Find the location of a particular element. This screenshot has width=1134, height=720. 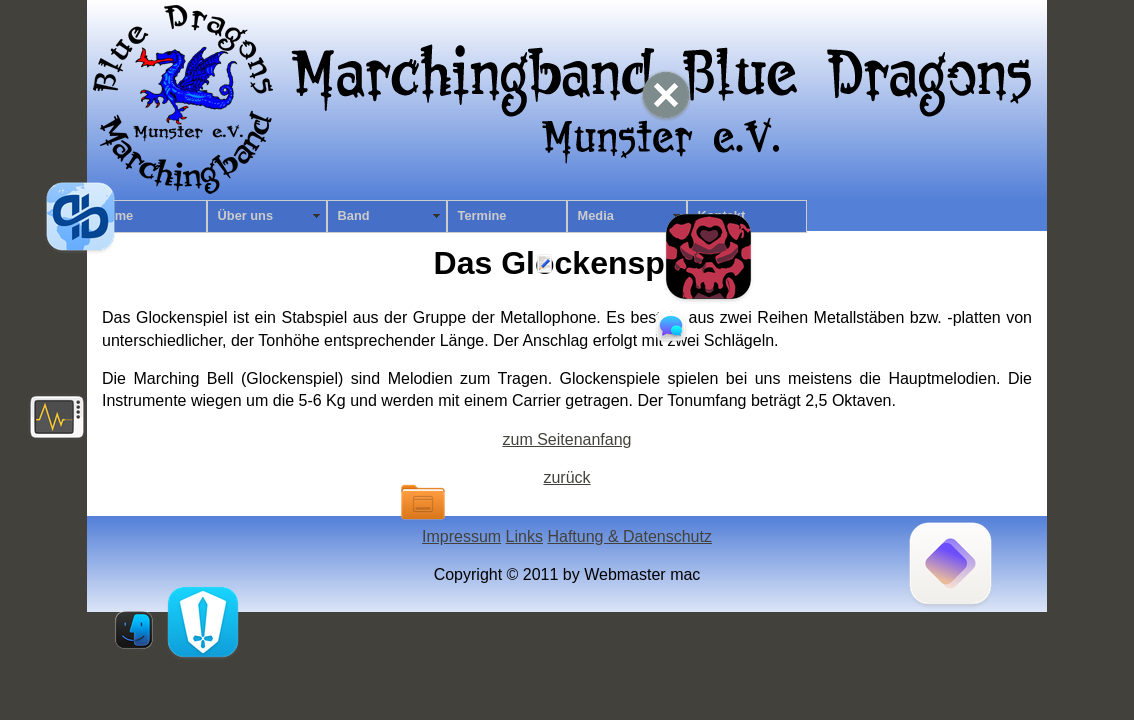

open desktop folder is located at coordinates (423, 502).